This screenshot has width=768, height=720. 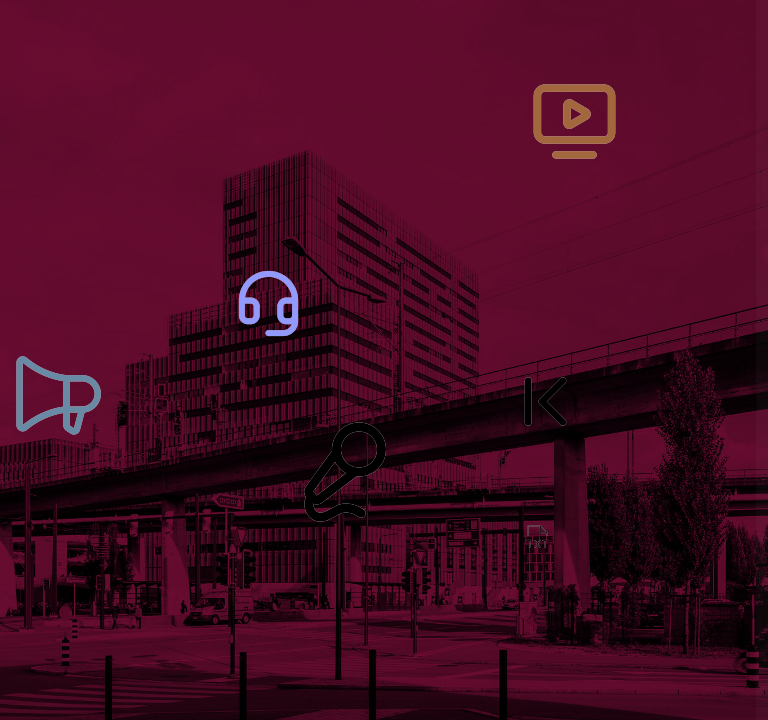 What do you see at coordinates (545, 401) in the screenshot?
I see `skip to the beginning` at bounding box center [545, 401].